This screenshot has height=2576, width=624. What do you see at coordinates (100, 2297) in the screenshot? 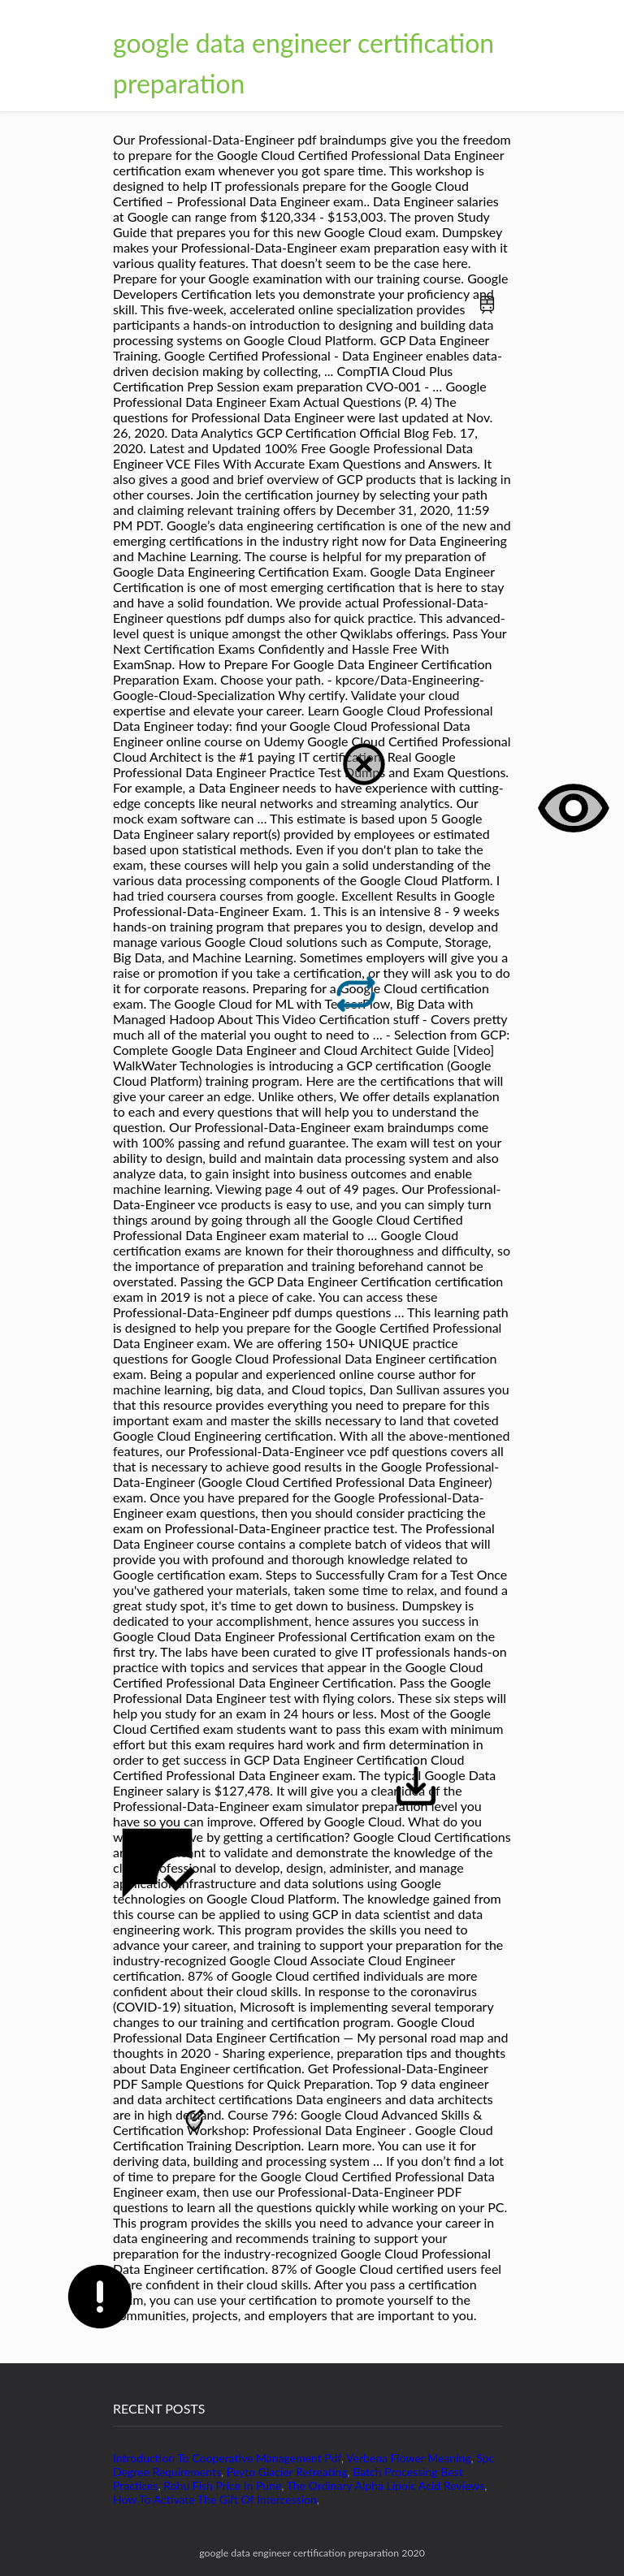
I see `indicates an error or warning state` at bounding box center [100, 2297].